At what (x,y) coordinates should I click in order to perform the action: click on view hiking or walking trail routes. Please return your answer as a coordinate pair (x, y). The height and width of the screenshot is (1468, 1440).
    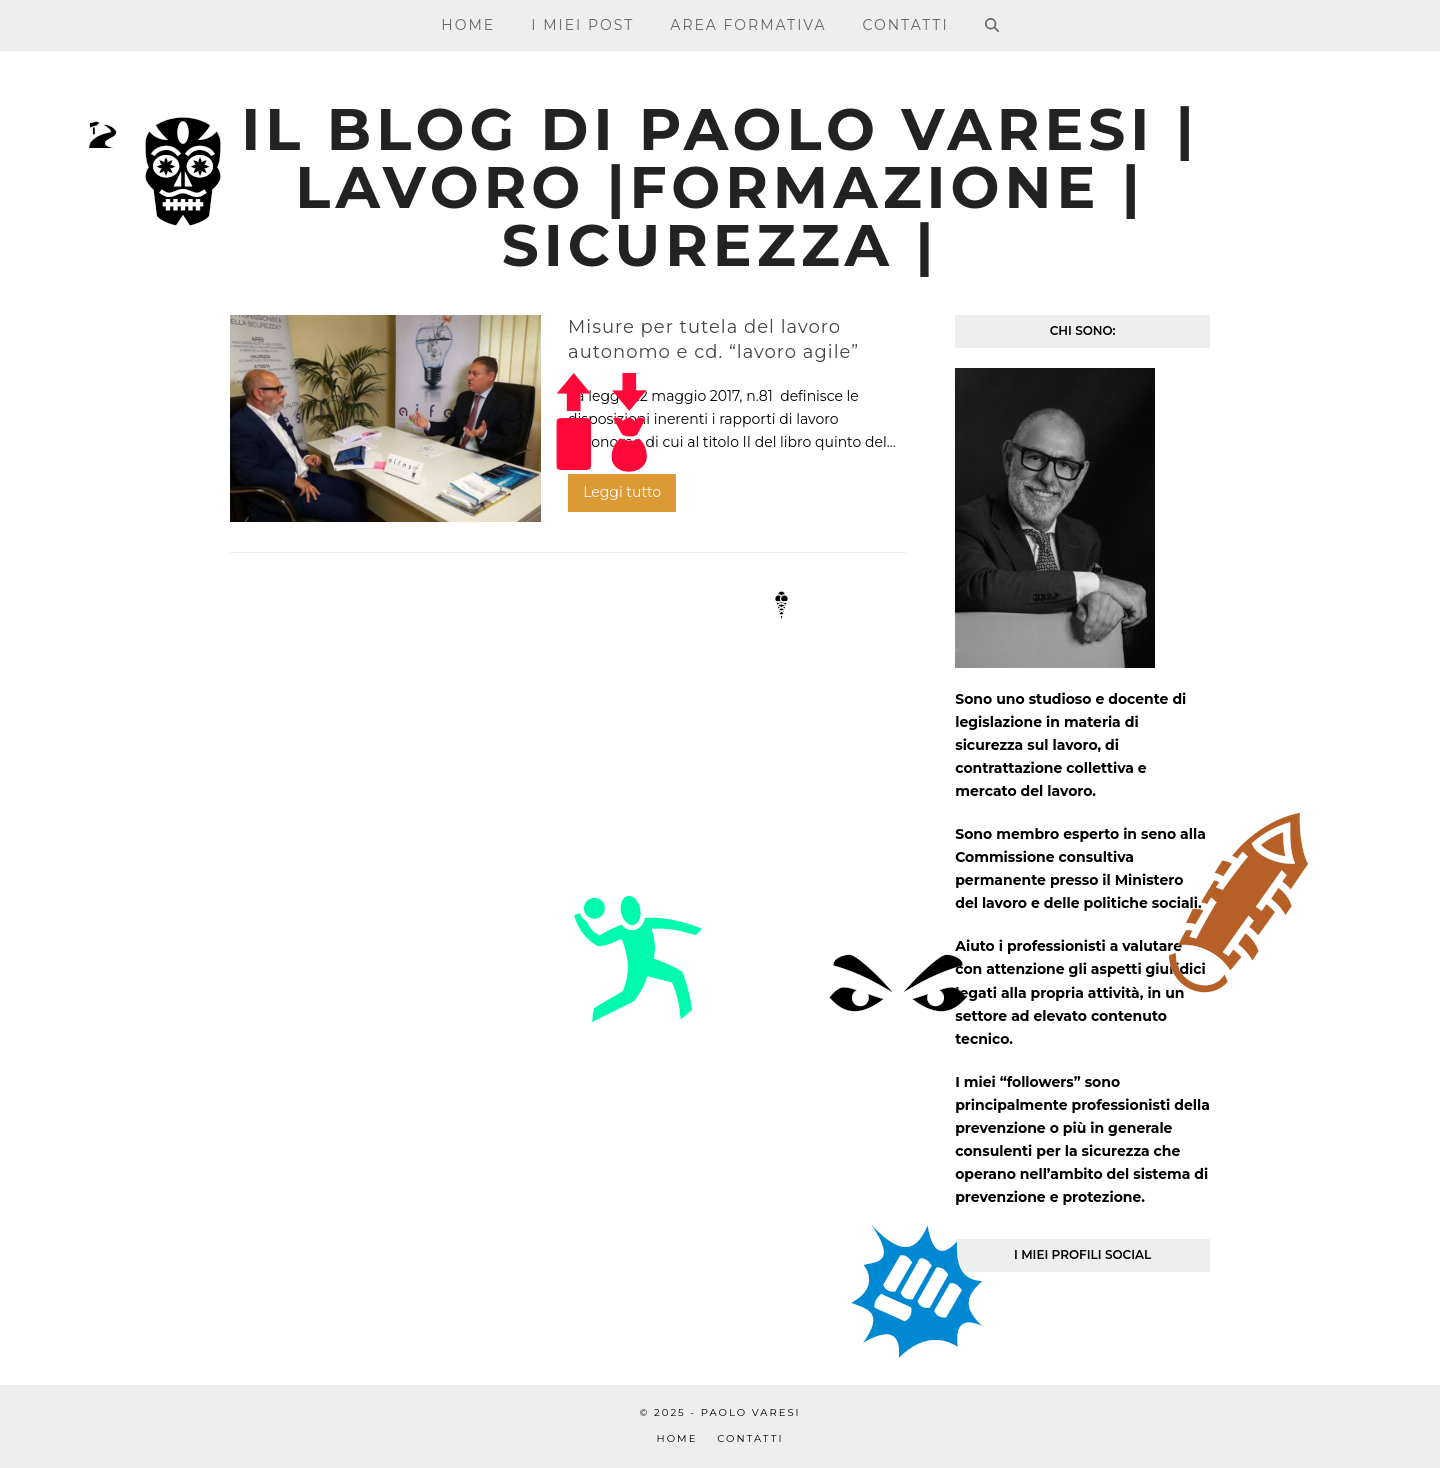
    Looking at the image, I should click on (102, 134).